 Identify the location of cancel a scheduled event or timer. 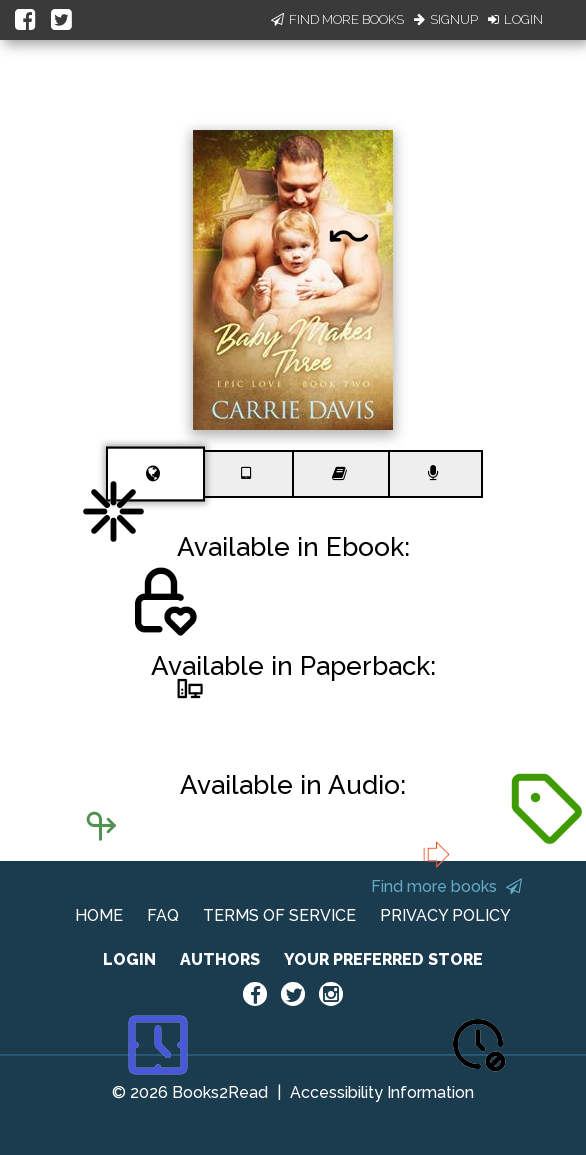
(478, 1044).